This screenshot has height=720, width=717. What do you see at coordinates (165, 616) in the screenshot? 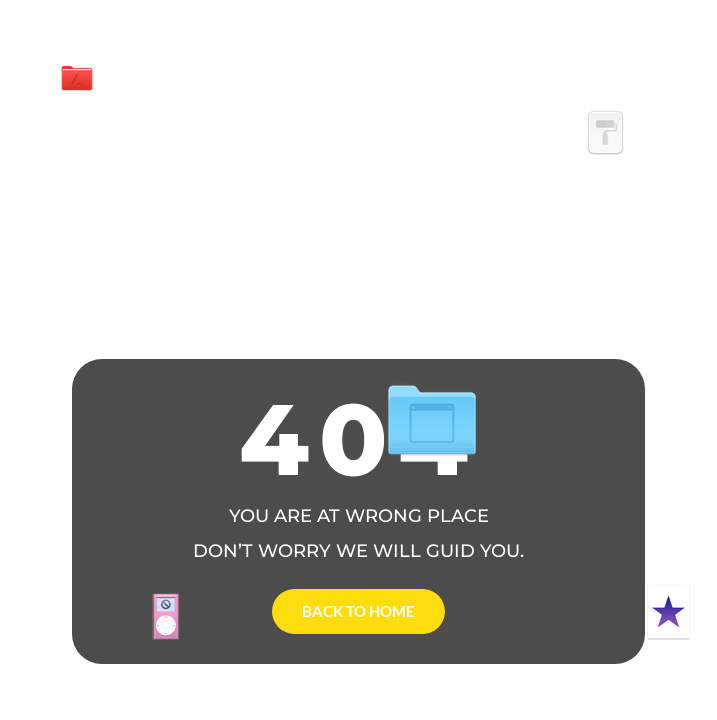
I see `iPod mini device in pink color` at bounding box center [165, 616].